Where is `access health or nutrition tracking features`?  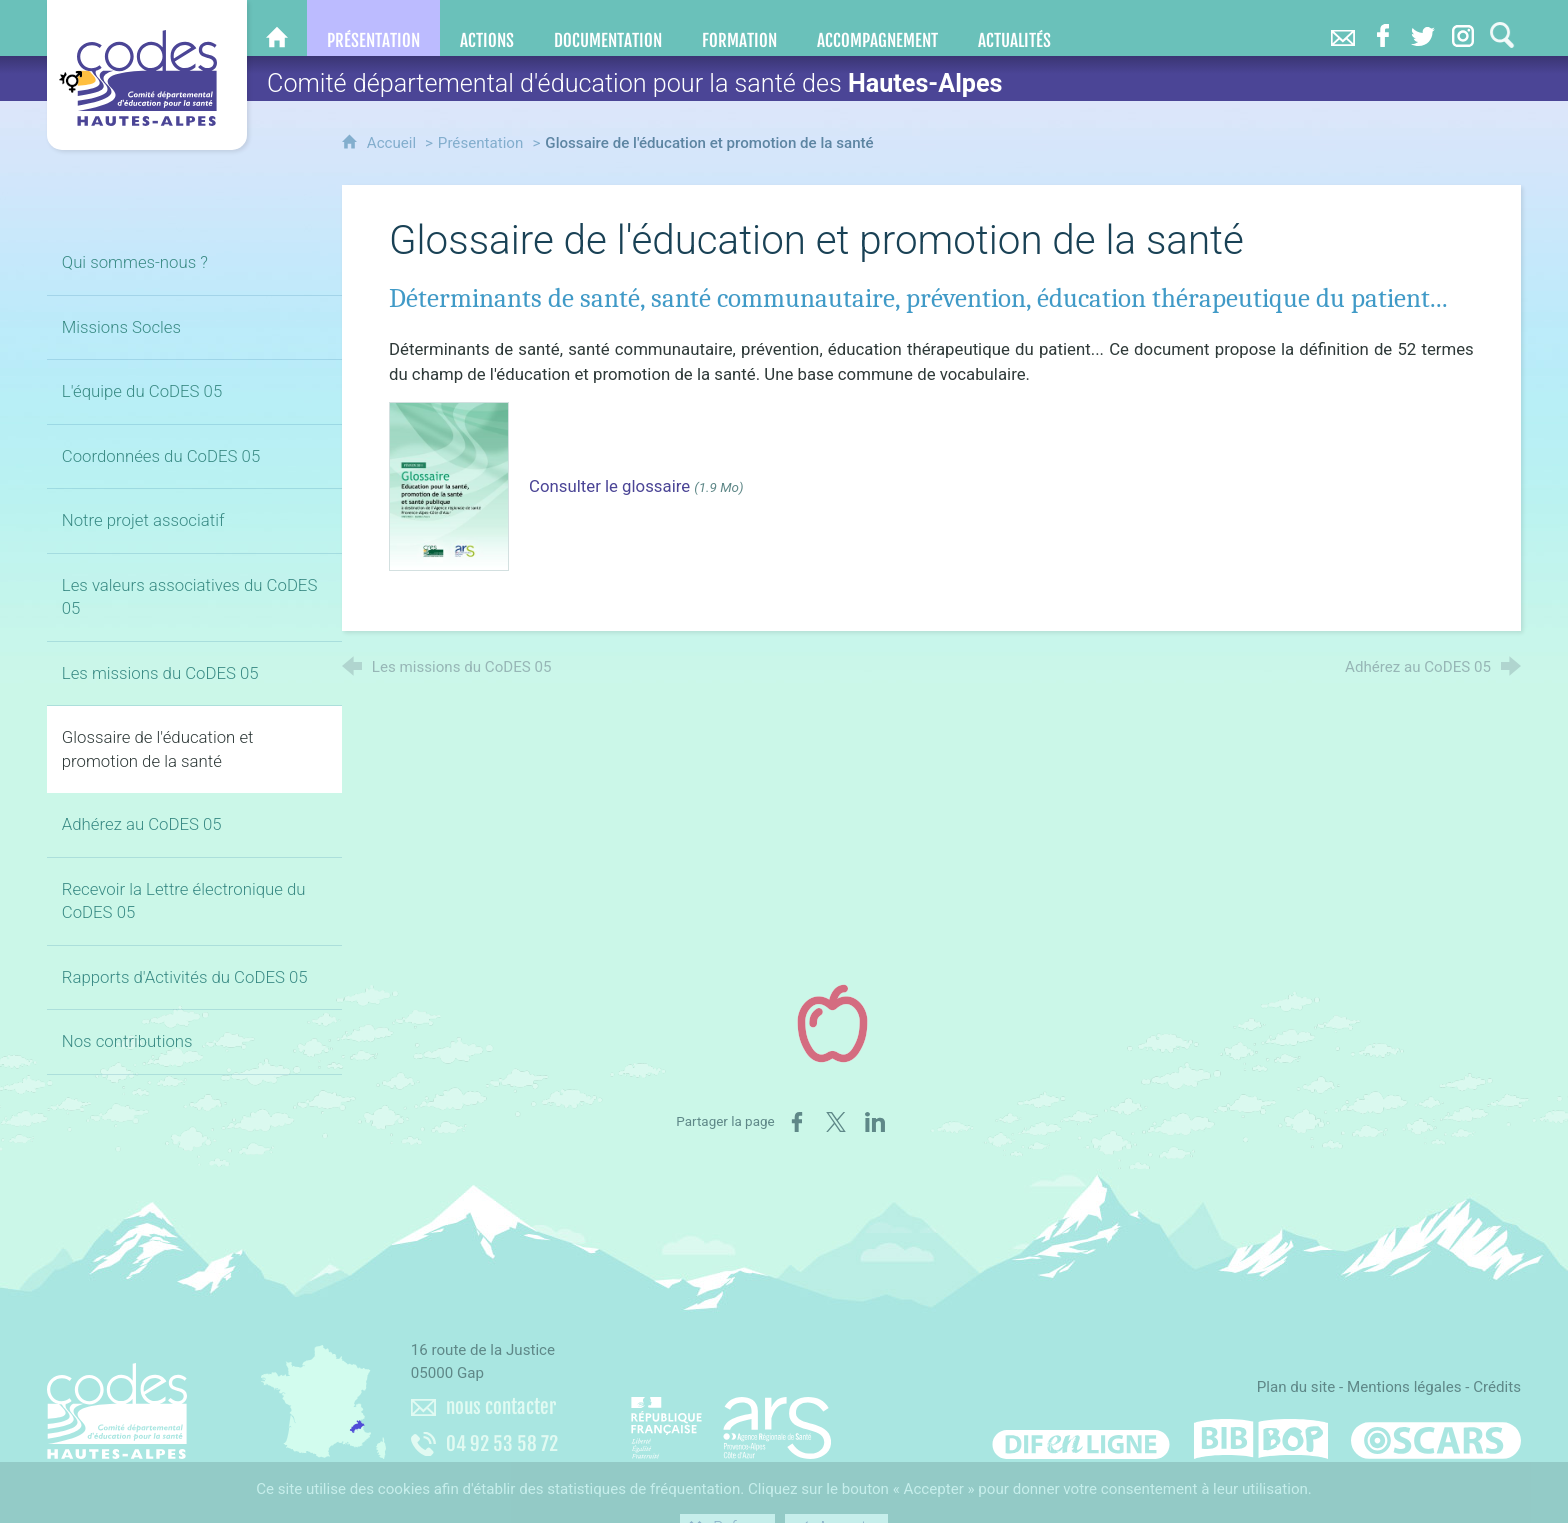 access health or nutrition tracking features is located at coordinates (832, 1023).